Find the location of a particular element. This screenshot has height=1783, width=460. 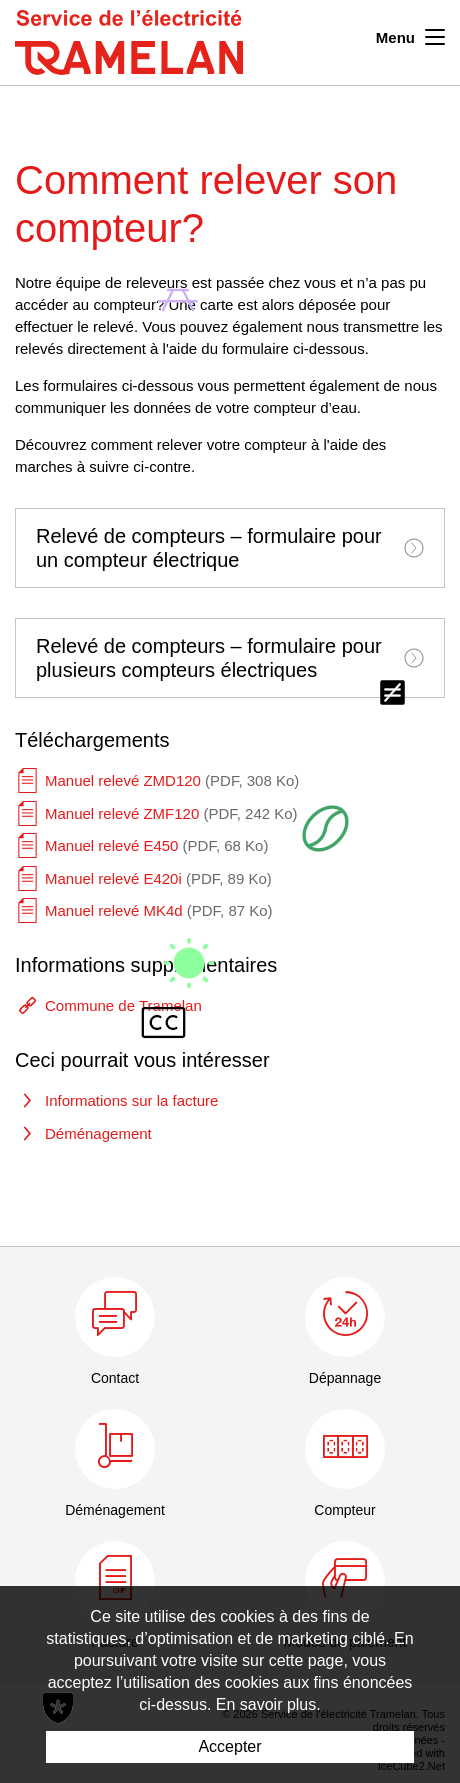

indicates values are not equal is located at coordinates (392, 692).